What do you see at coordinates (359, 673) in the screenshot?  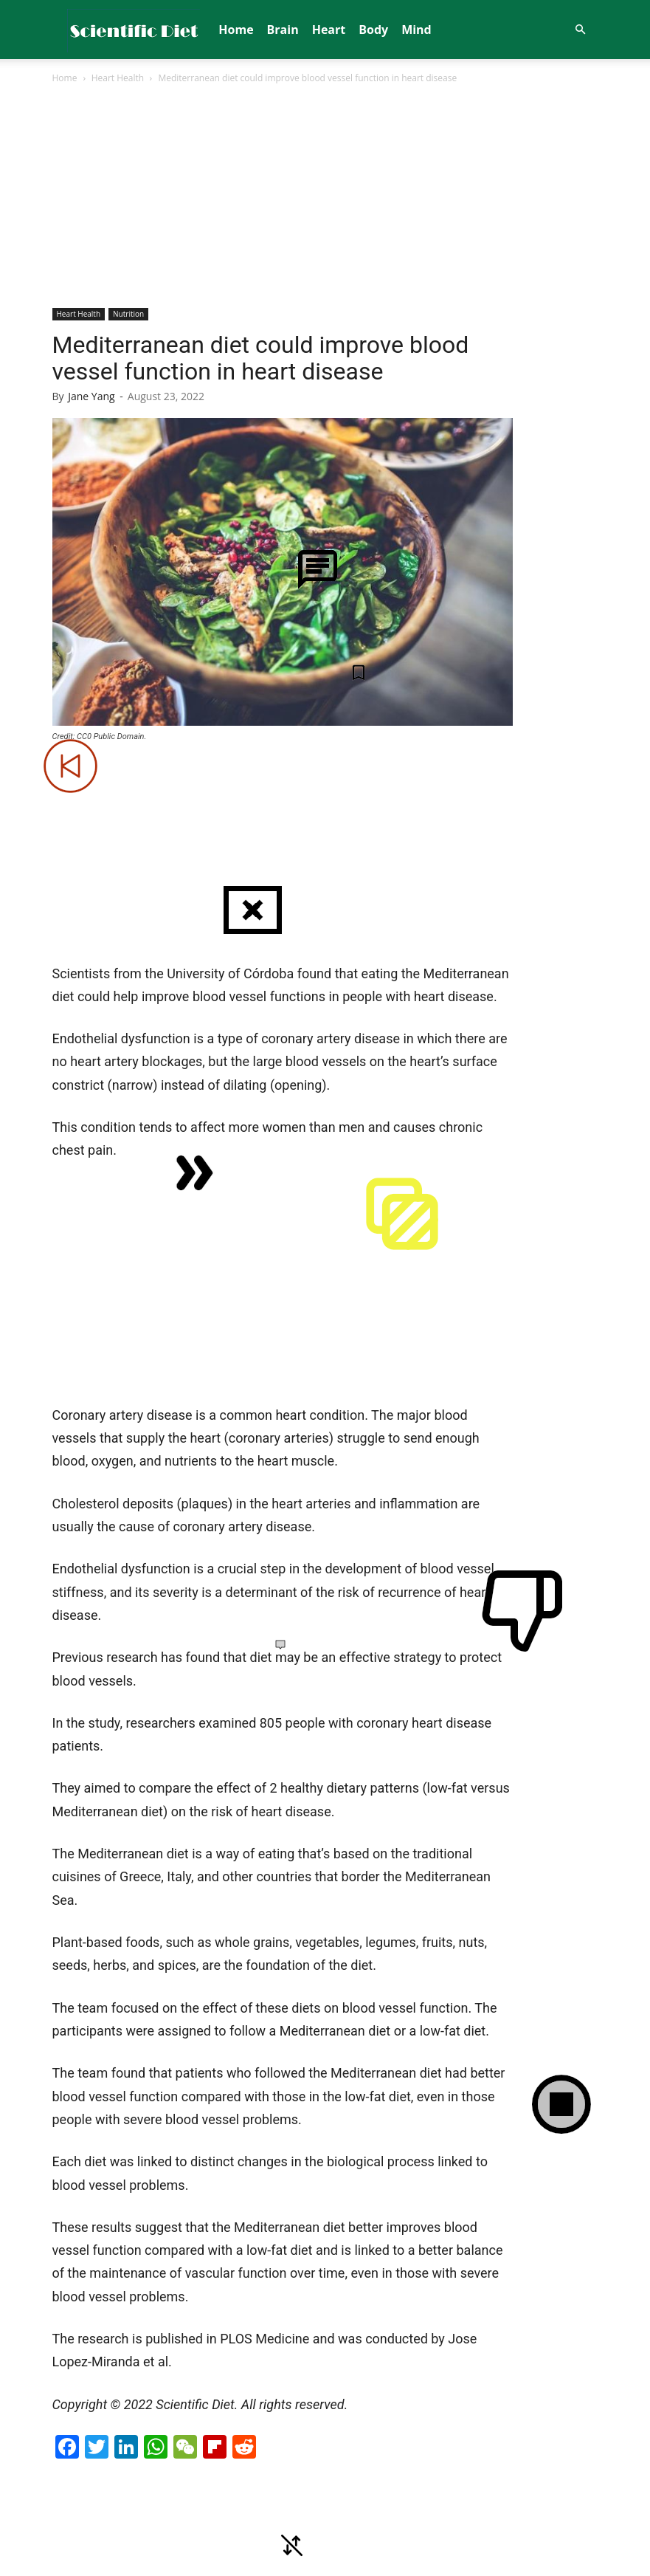 I see `bookmark this item` at bounding box center [359, 673].